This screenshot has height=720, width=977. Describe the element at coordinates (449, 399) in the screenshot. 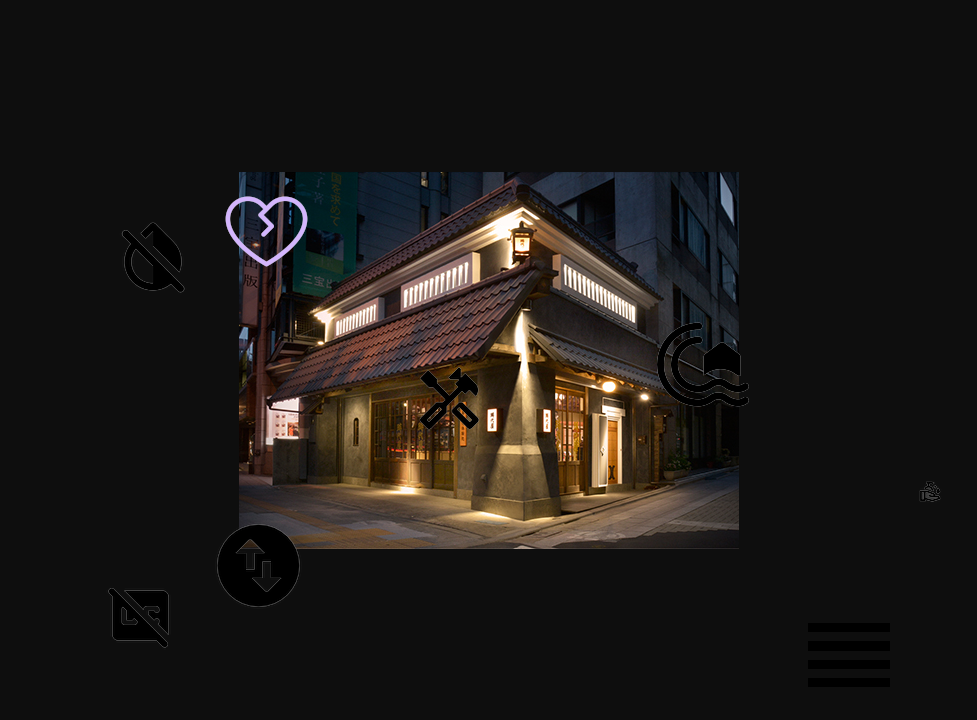

I see `access tools and settings` at that location.